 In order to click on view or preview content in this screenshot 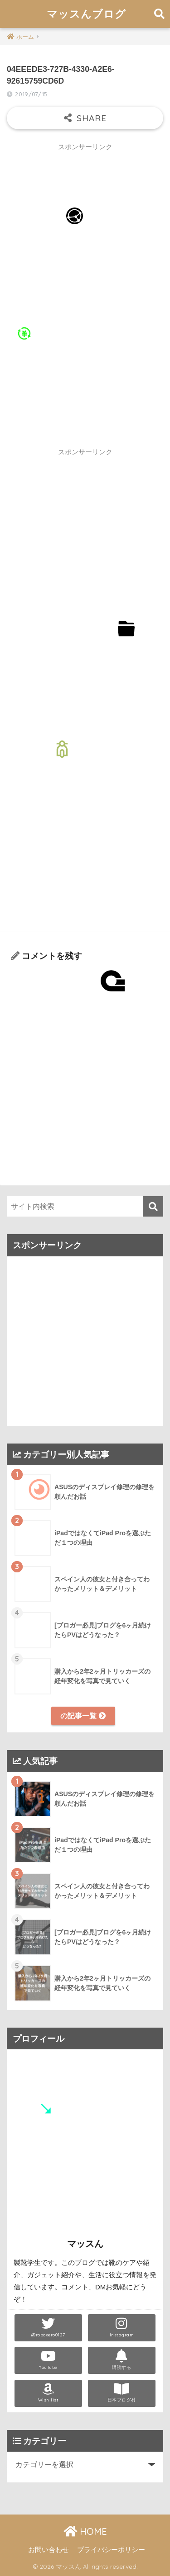, I will do `click(39, 1489)`.